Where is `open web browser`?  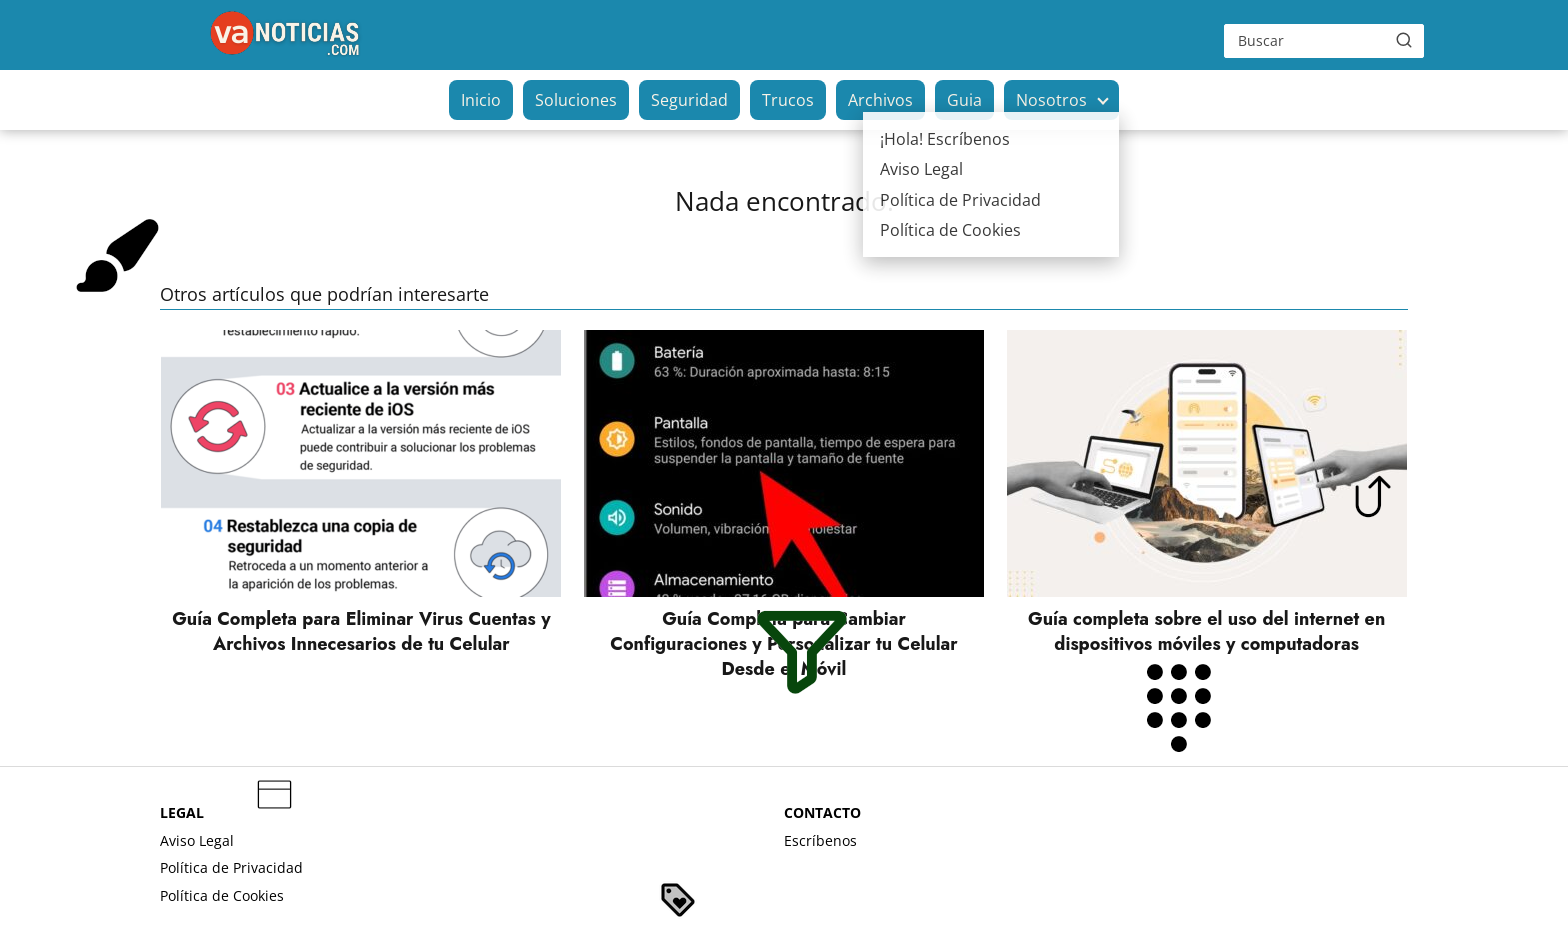 open web browser is located at coordinates (274, 794).